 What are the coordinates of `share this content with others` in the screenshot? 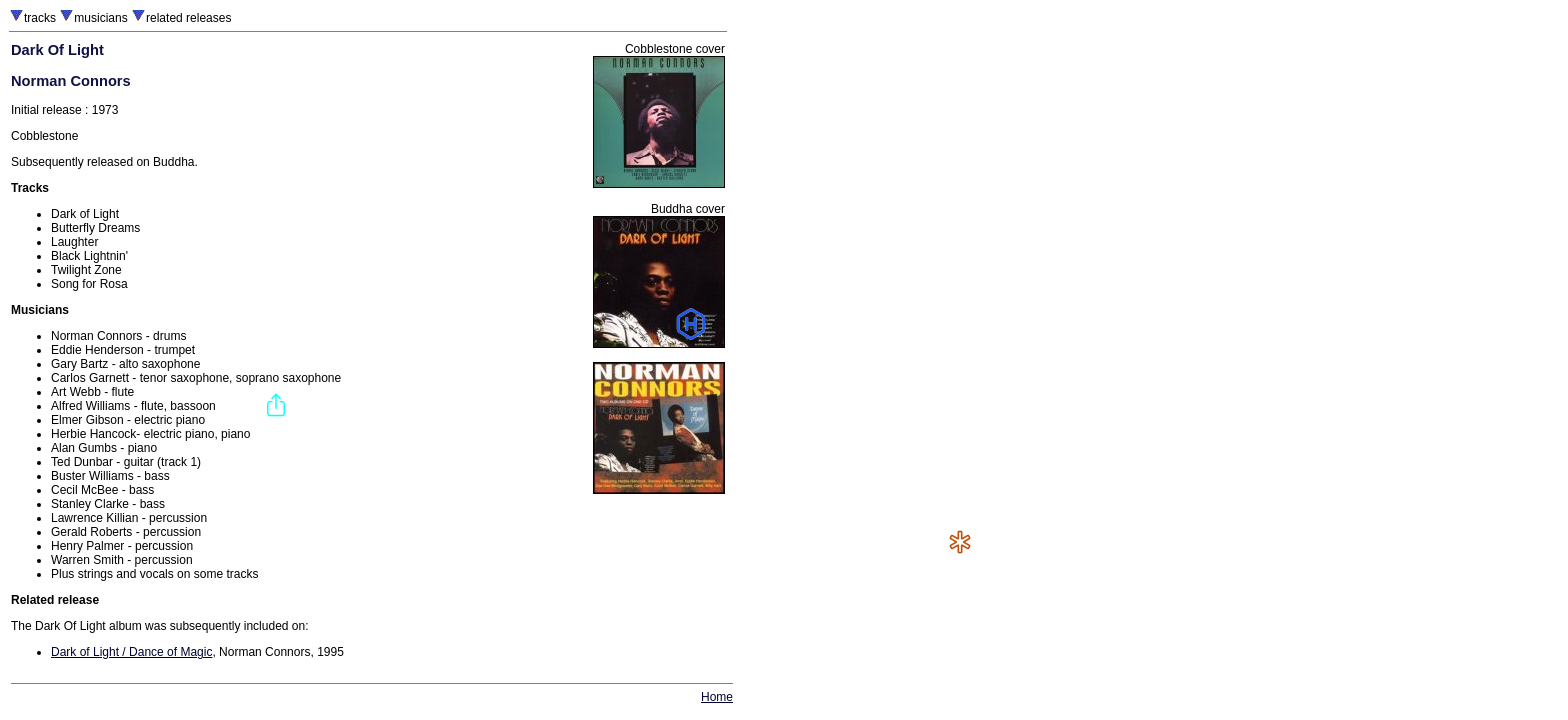 It's located at (276, 405).